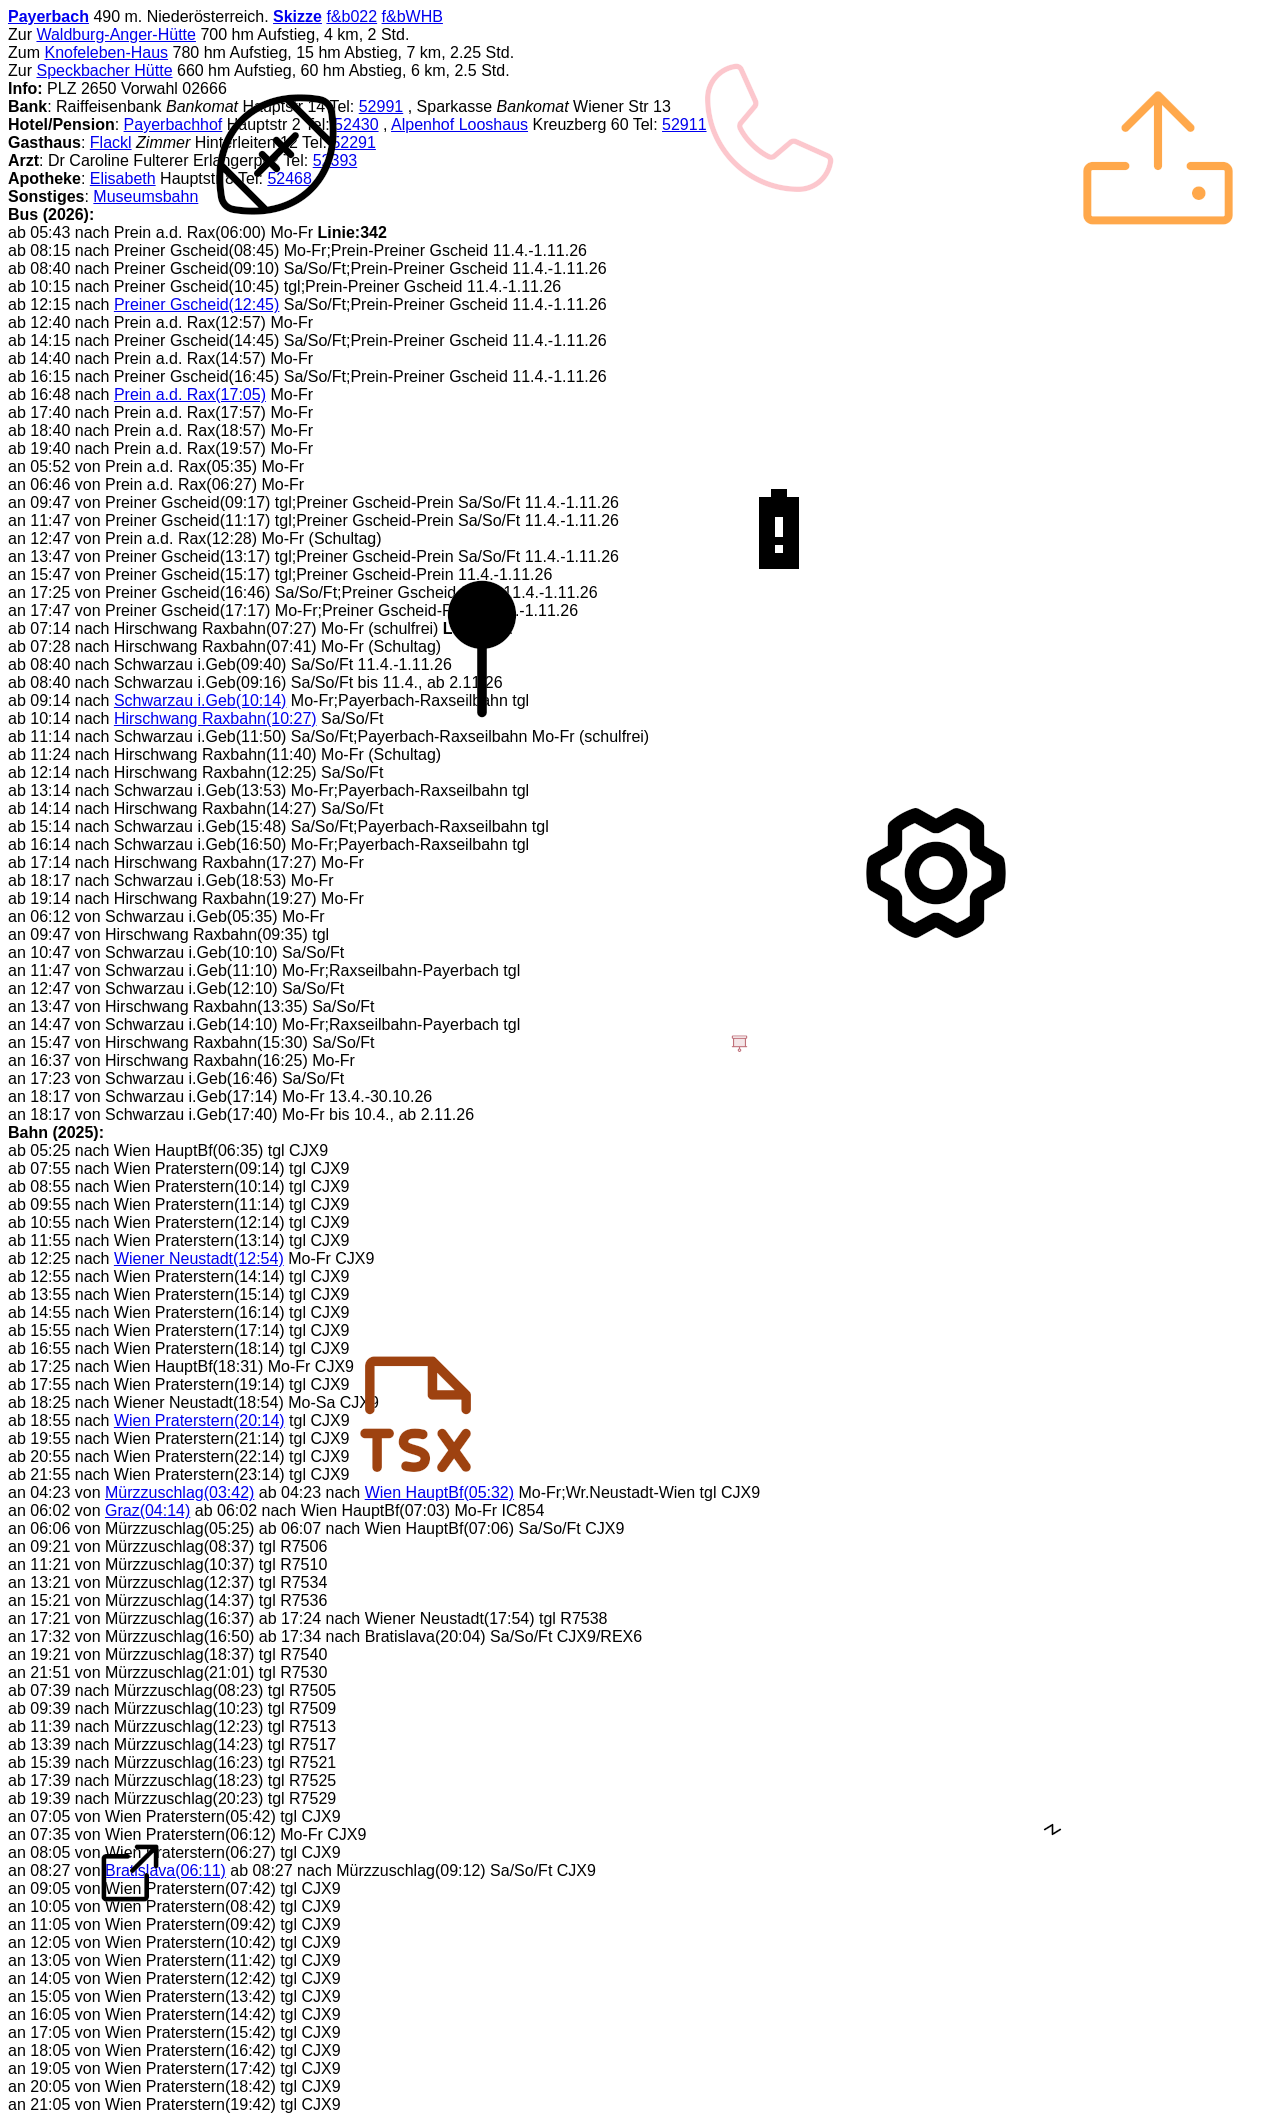  I want to click on open link in a new window or tab, so click(130, 1873).